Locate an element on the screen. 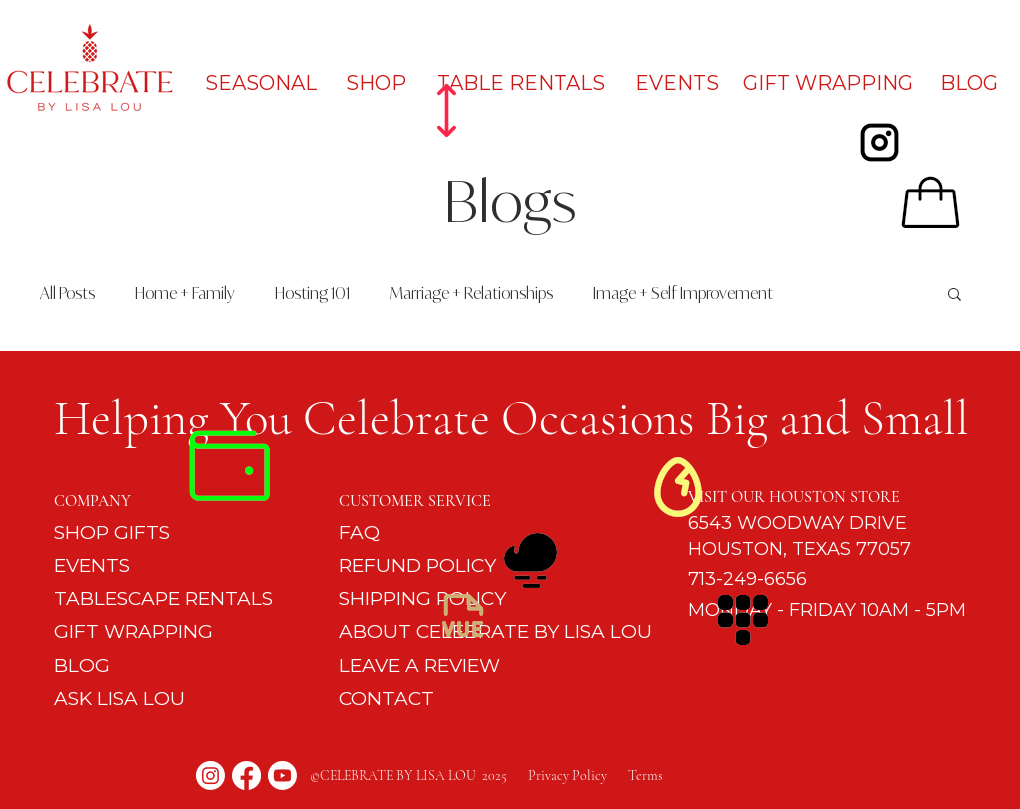 The height and width of the screenshot is (809, 1020). indicates foggy weather conditions is located at coordinates (530, 559).